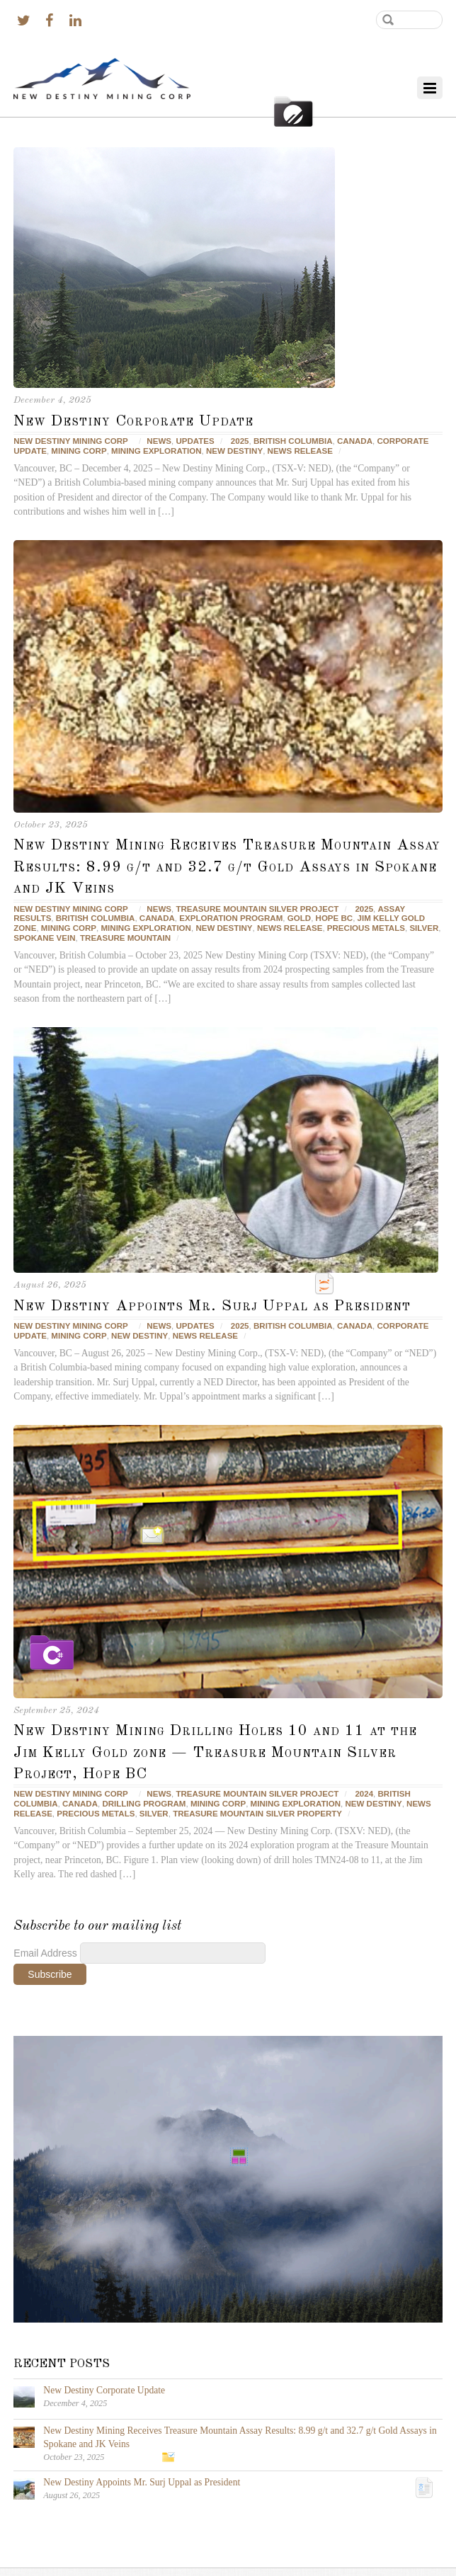  Describe the element at coordinates (239, 2156) in the screenshot. I see `select all items in the current view` at that location.